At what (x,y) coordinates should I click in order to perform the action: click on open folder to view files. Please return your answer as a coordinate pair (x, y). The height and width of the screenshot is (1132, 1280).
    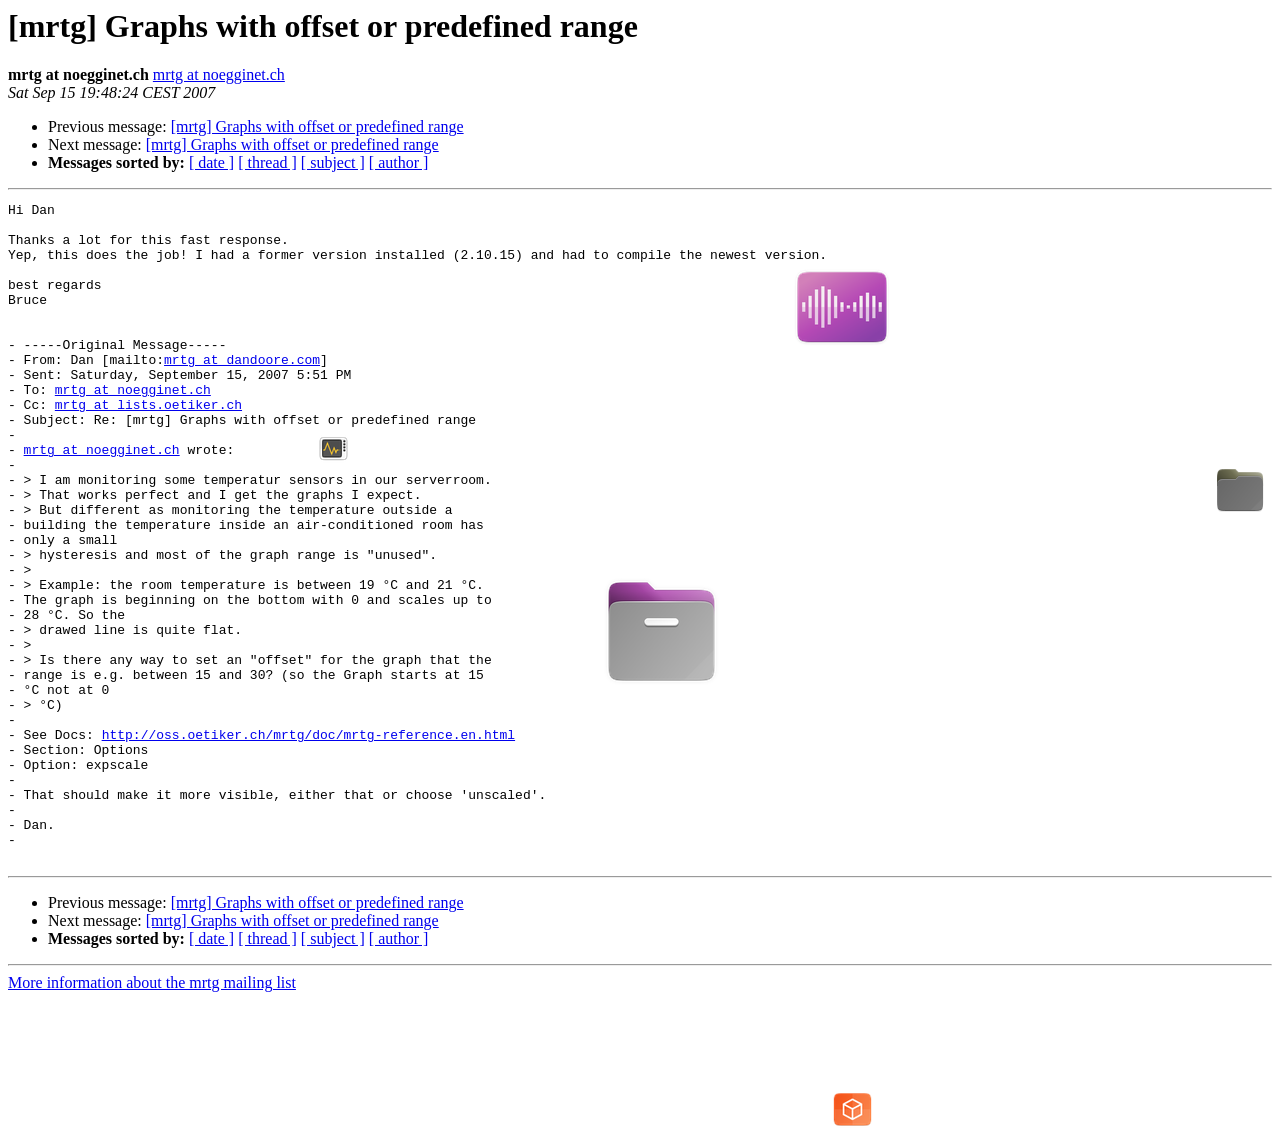
    Looking at the image, I should click on (1240, 490).